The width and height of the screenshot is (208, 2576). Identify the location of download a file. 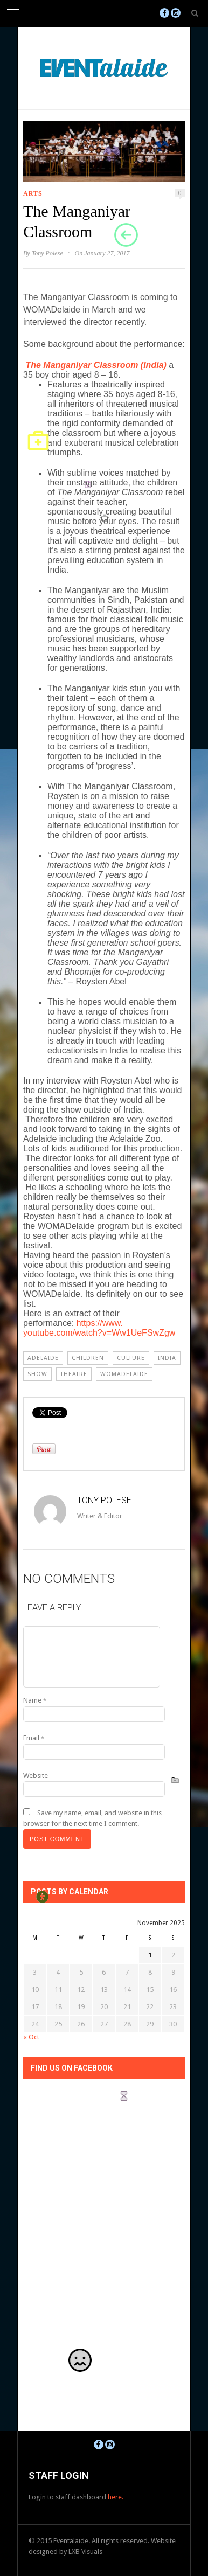
(88, 484).